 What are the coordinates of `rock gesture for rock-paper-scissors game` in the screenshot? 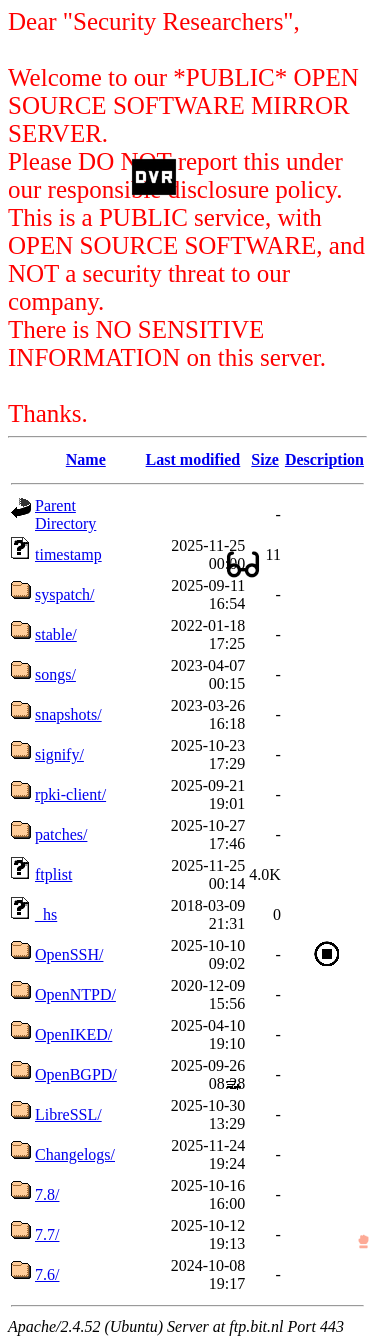 It's located at (363, 1241).